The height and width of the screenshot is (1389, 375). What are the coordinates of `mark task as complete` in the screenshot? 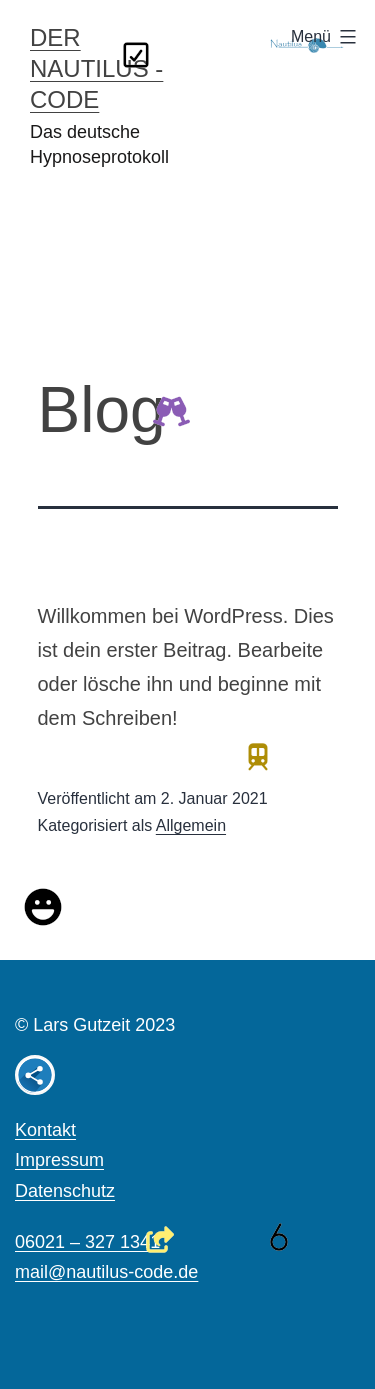 It's located at (136, 55).